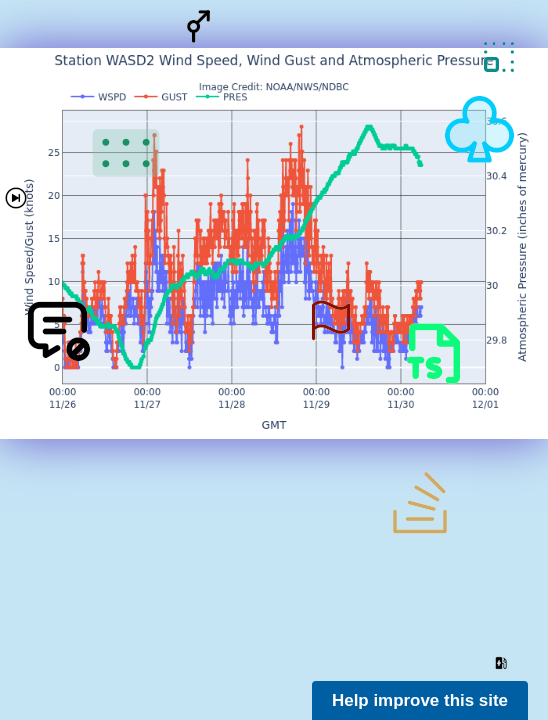  What do you see at coordinates (329, 319) in the screenshot?
I see `flag or report content` at bounding box center [329, 319].